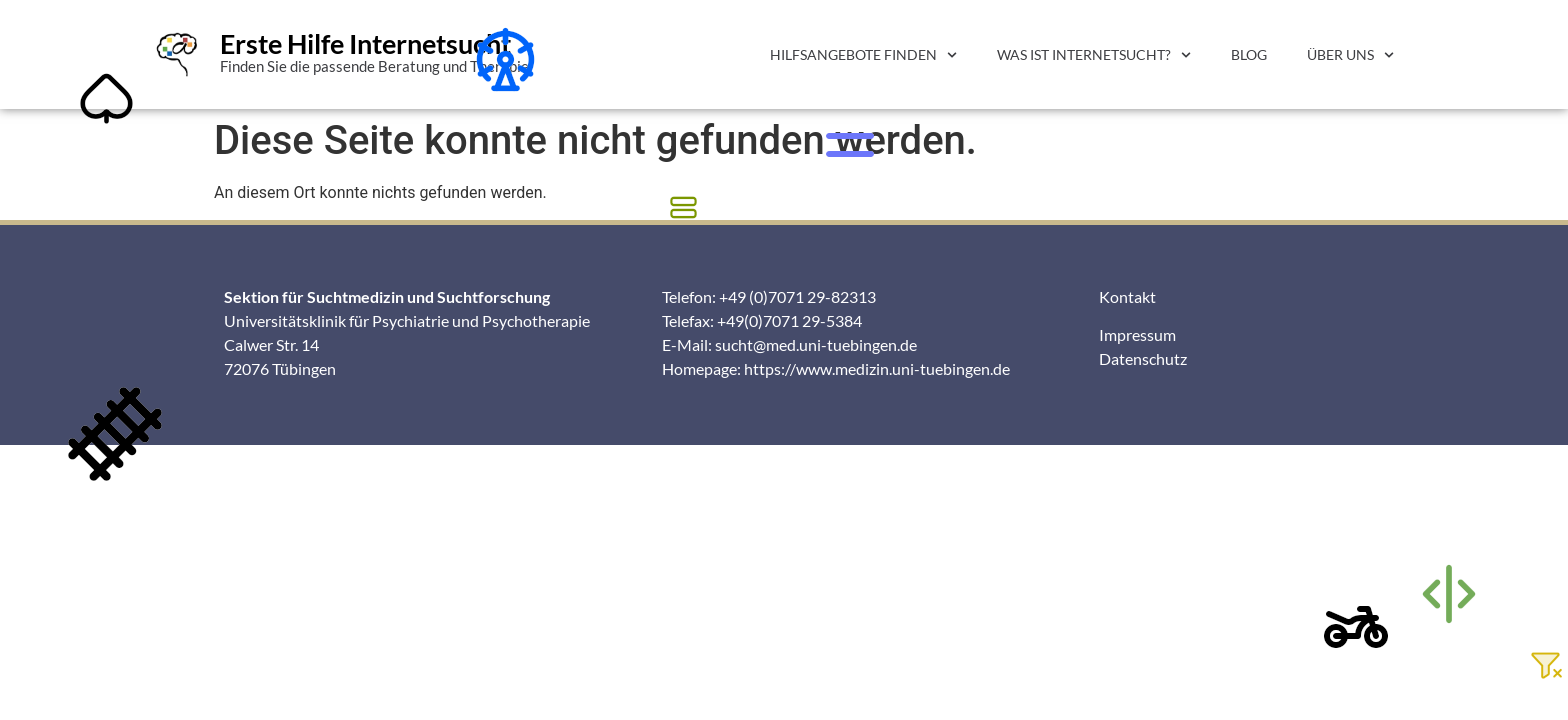 Image resolution: width=1568 pixels, height=720 pixels. Describe the element at coordinates (683, 207) in the screenshot. I see `stretch or expand content horizontally` at that location.